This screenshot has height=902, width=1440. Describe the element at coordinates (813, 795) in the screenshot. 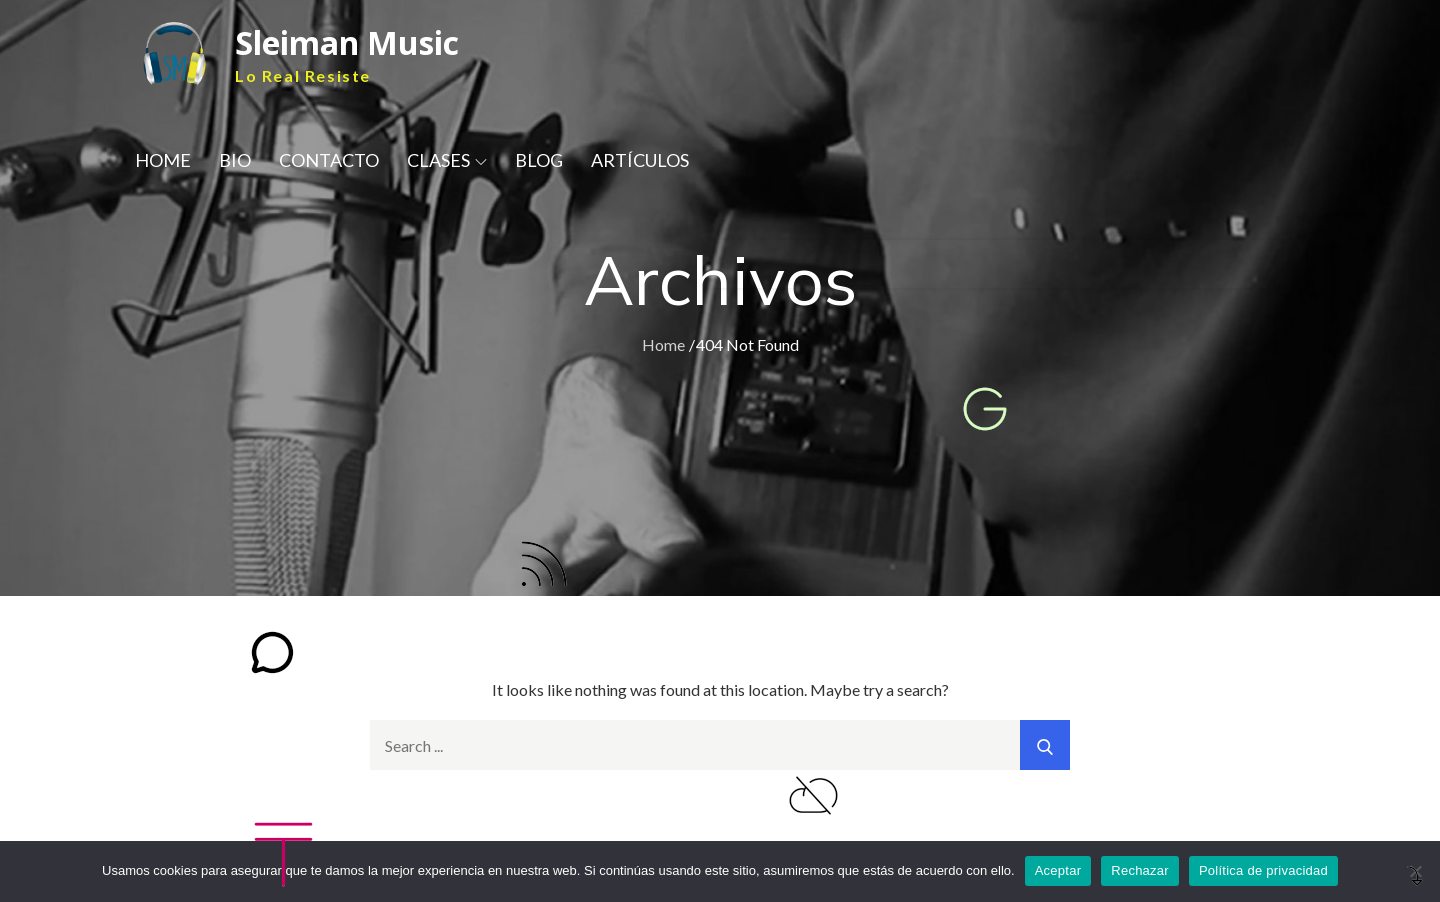

I see `cloud storage unavailable or offline` at that location.